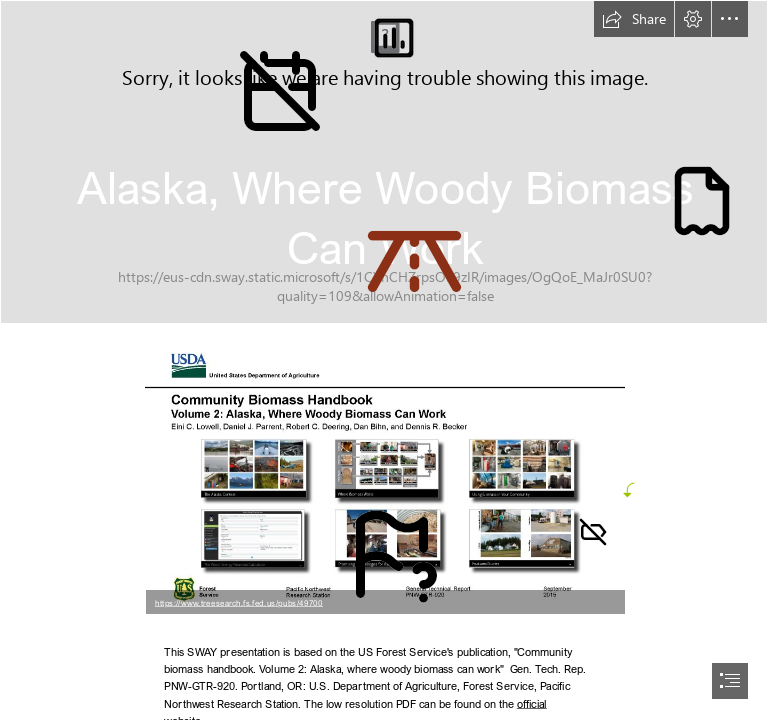  Describe the element at coordinates (629, 490) in the screenshot. I see `go back and down in navigation` at that location.